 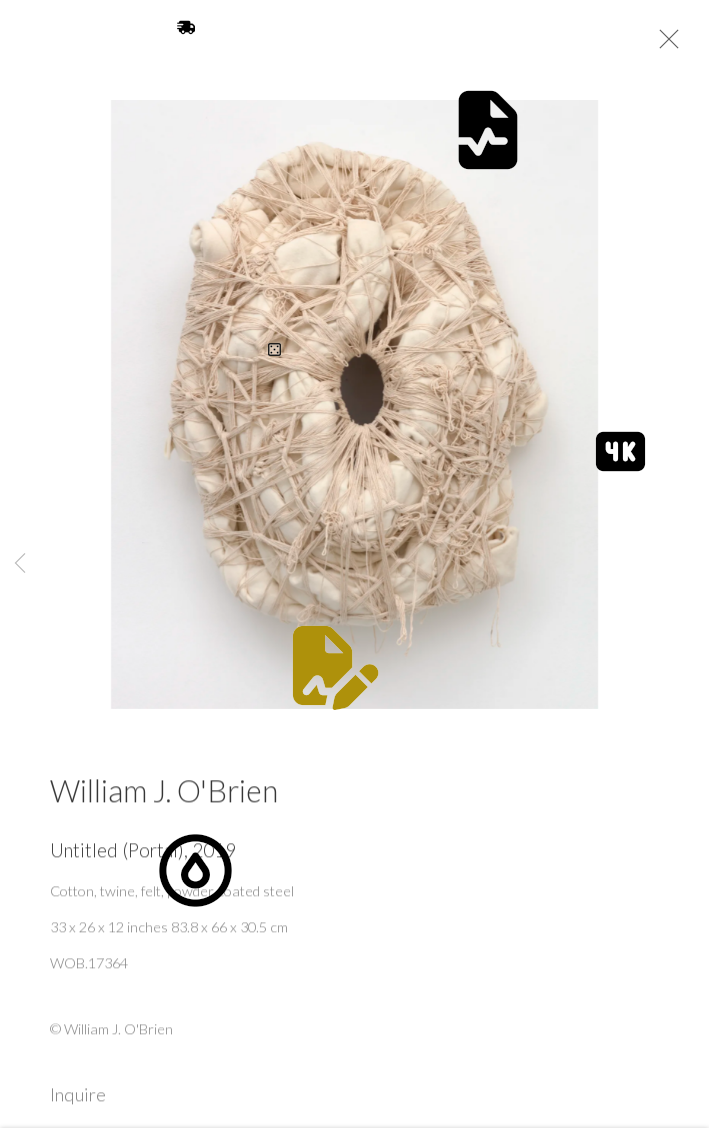 What do you see at coordinates (274, 349) in the screenshot?
I see `access casino or gambling games` at bounding box center [274, 349].